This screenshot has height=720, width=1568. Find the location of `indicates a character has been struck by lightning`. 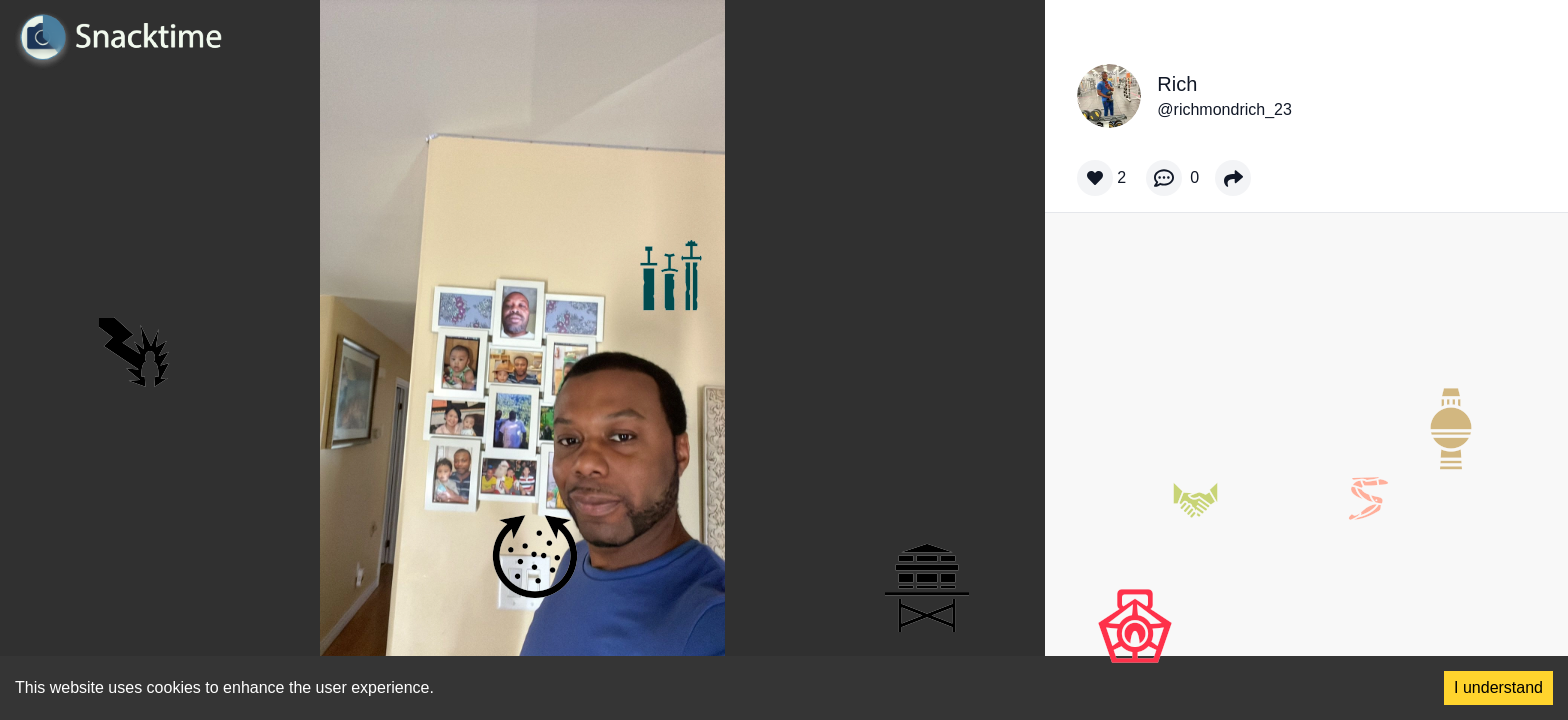

indicates a character has been struck by lightning is located at coordinates (134, 352).